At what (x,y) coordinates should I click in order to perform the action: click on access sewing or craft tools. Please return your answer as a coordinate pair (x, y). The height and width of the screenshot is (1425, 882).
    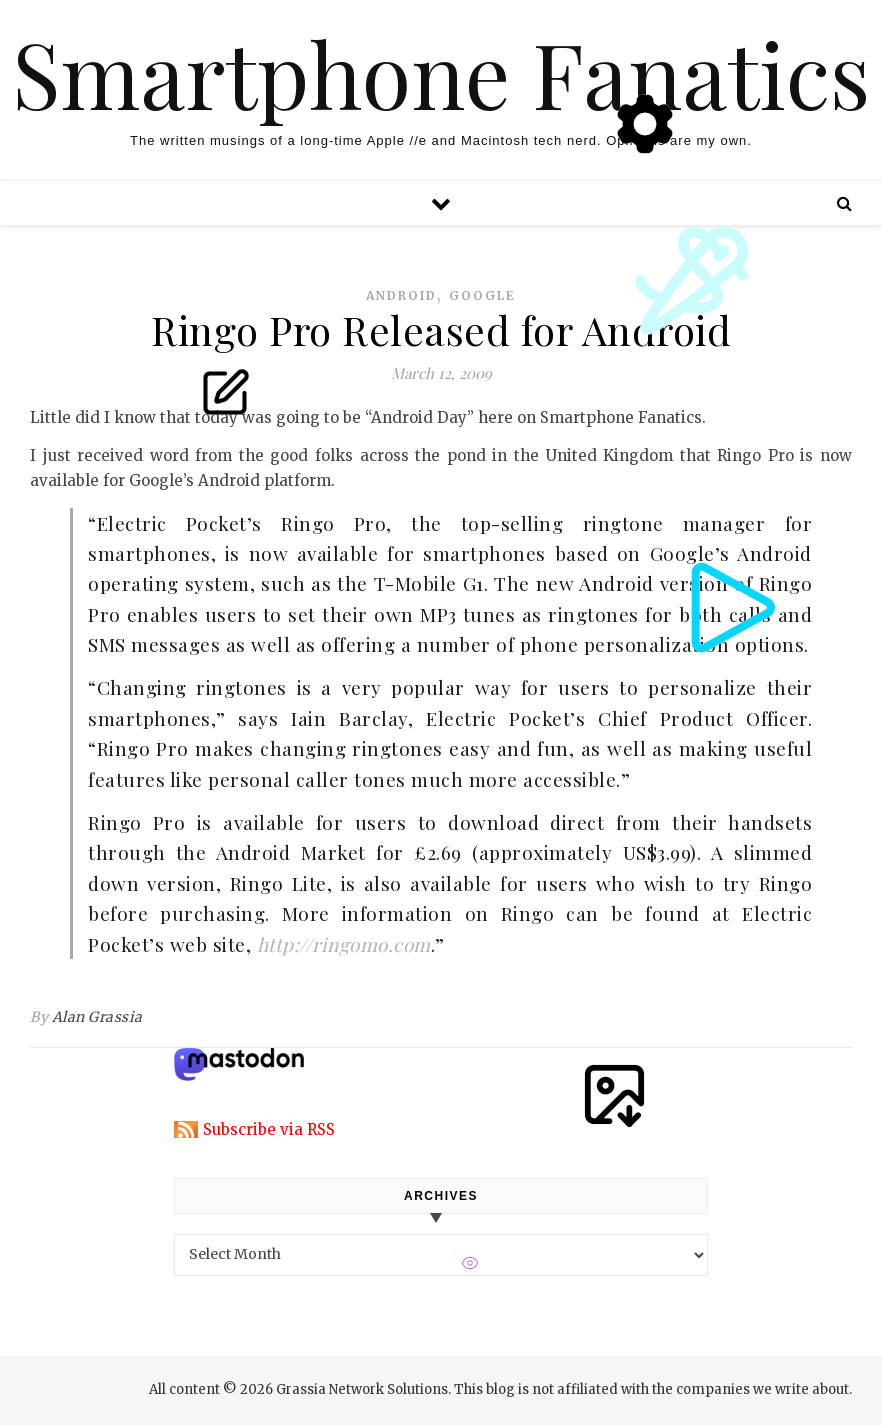
    Looking at the image, I should click on (694, 280).